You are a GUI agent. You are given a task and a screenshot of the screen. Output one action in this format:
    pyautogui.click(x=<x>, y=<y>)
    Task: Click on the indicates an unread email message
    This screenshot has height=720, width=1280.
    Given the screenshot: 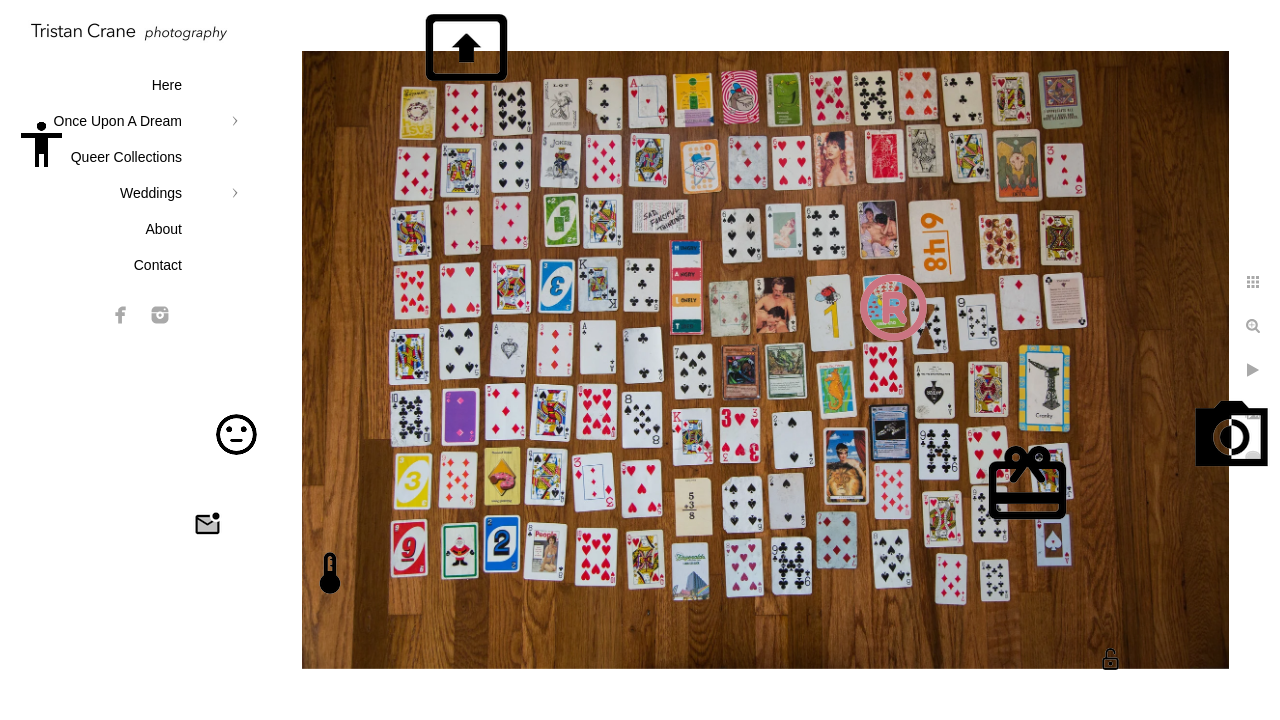 What is the action you would take?
    pyautogui.click(x=207, y=524)
    